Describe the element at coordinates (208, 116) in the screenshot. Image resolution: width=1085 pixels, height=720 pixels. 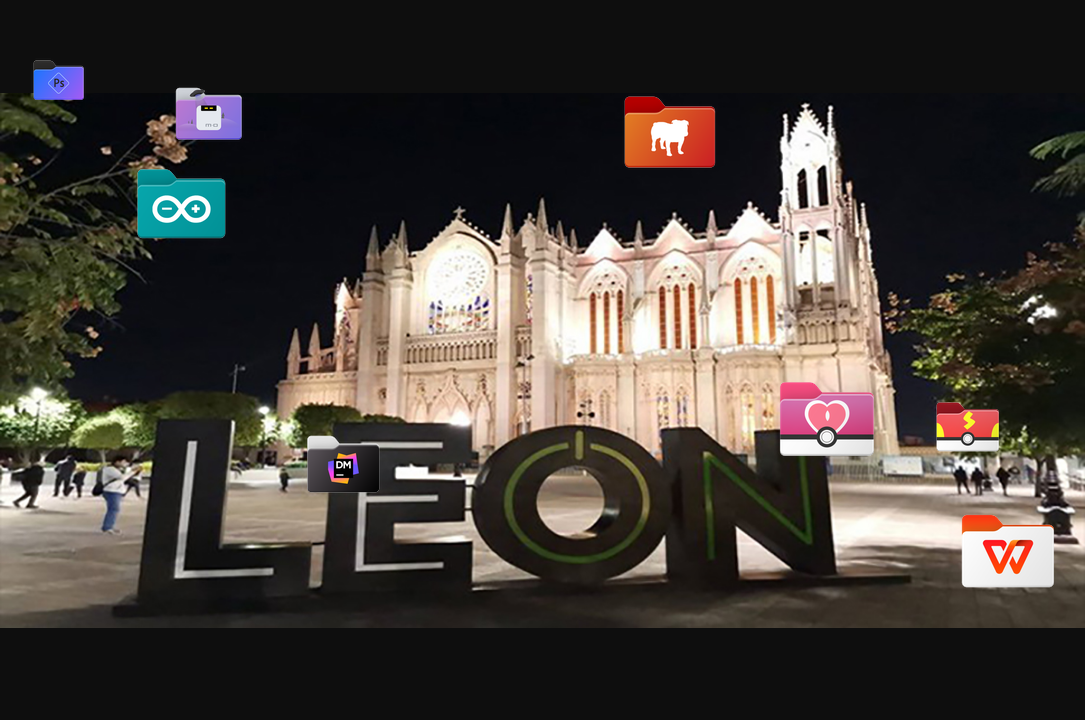
I see `open motrix download manager folder` at that location.